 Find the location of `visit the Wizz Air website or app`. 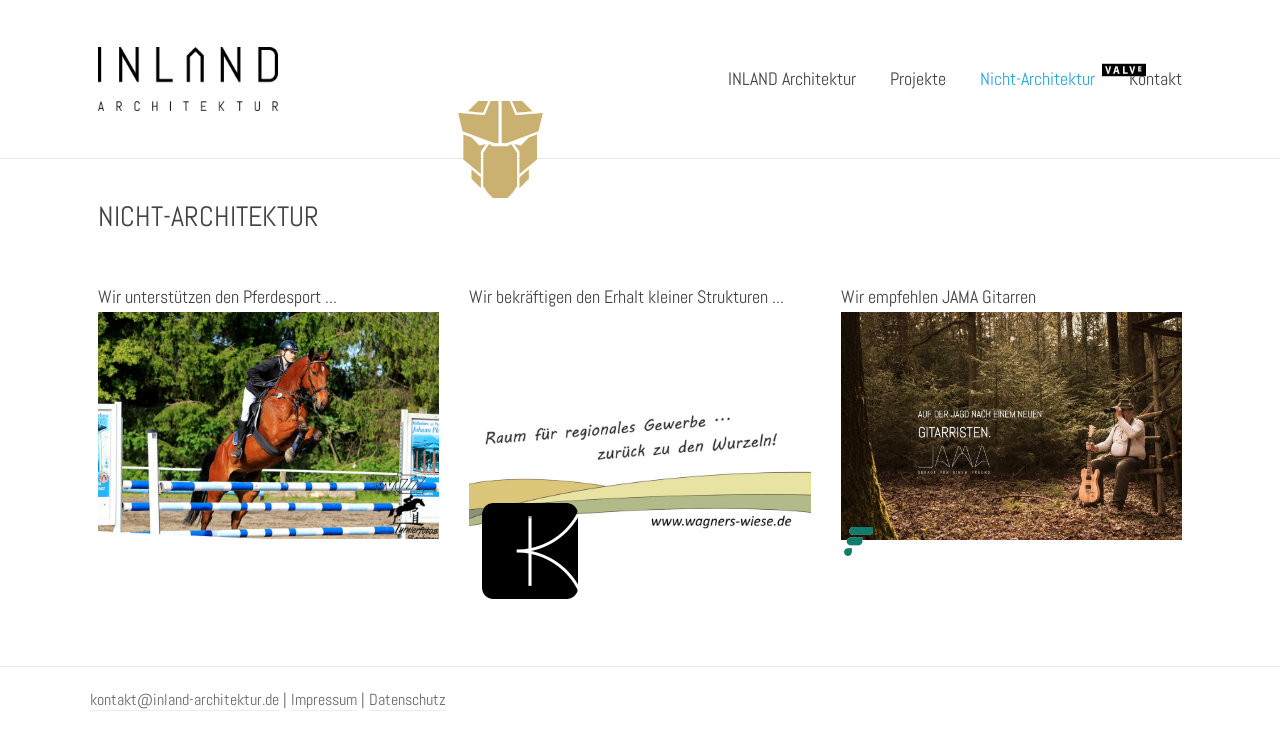

visit the Wizz Air website or app is located at coordinates (400, 484).